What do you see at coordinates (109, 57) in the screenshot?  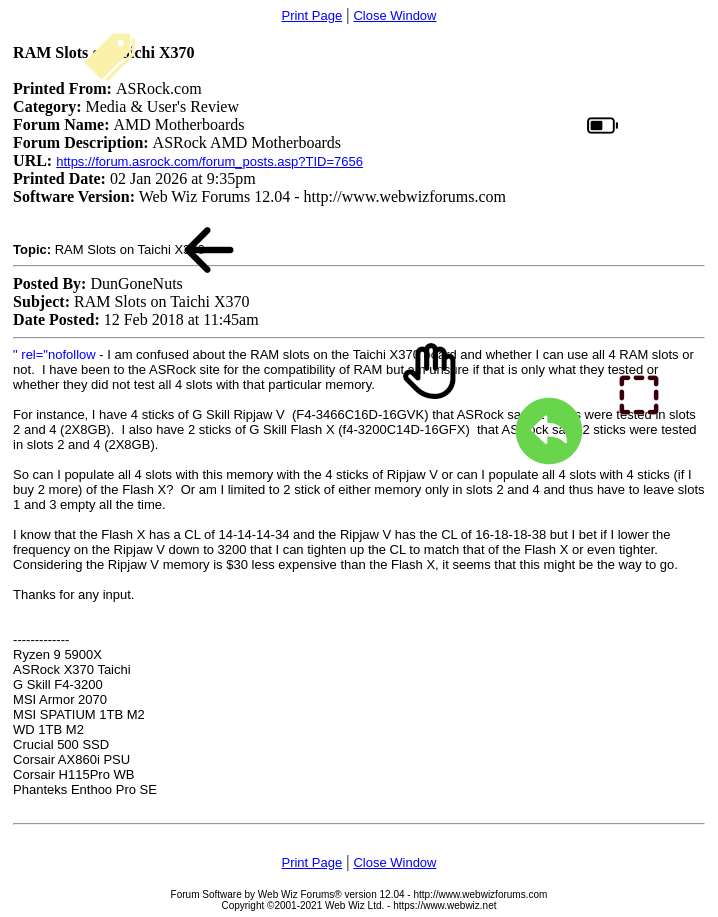 I see `view or manage tags` at bounding box center [109, 57].